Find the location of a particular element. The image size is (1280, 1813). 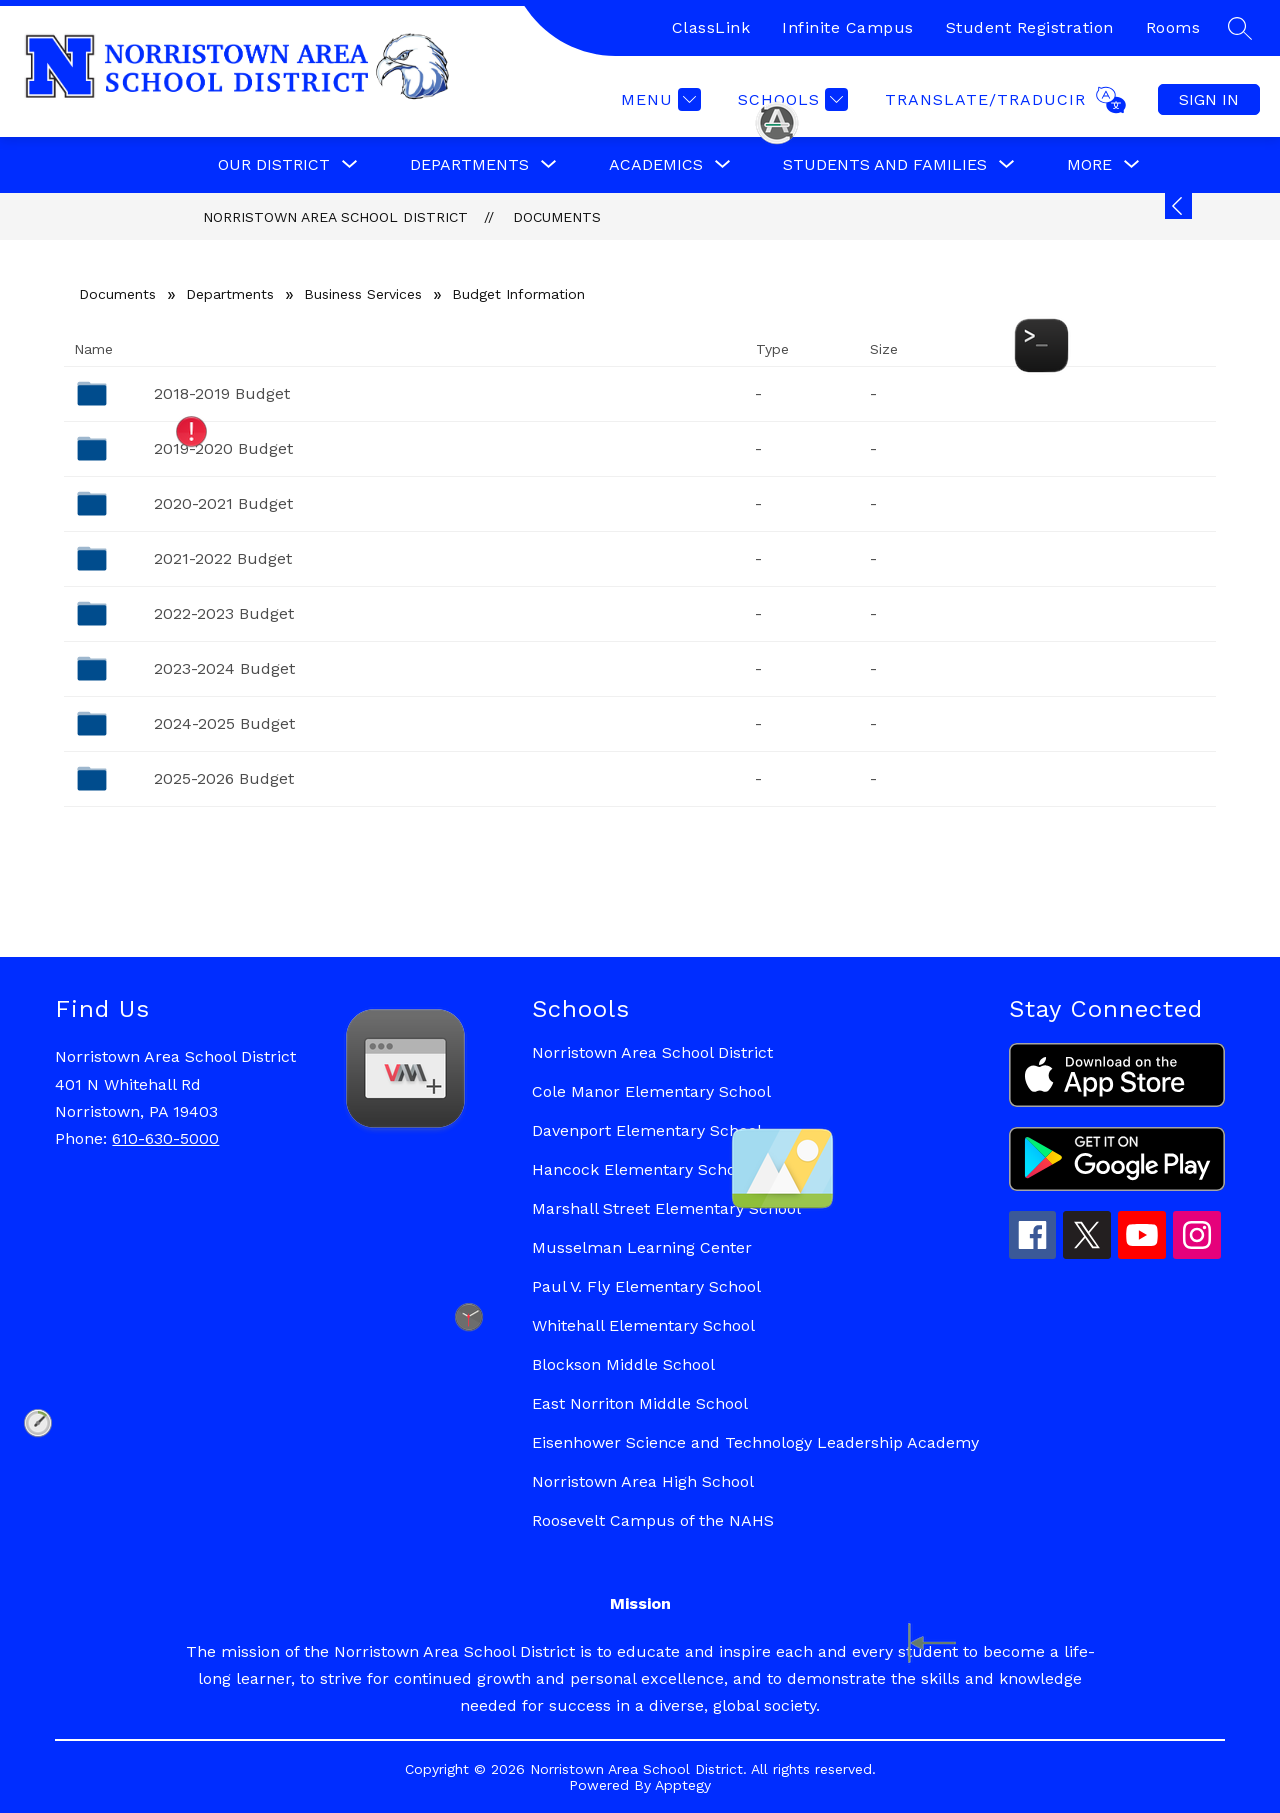

create a new virtual machine is located at coordinates (405, 1068).